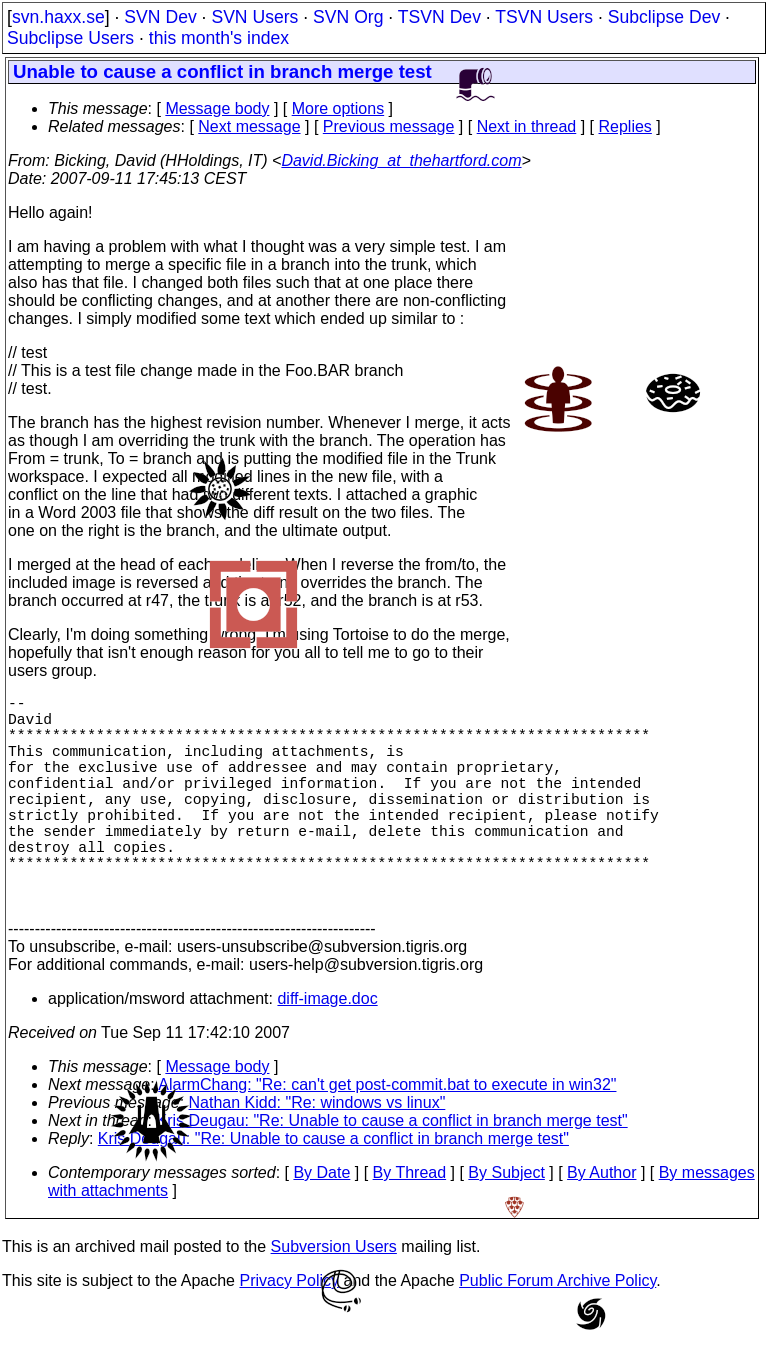 The height and width of the screenshot is (1358, 768). I want to click on teleport to a new location, so click(558, 400).